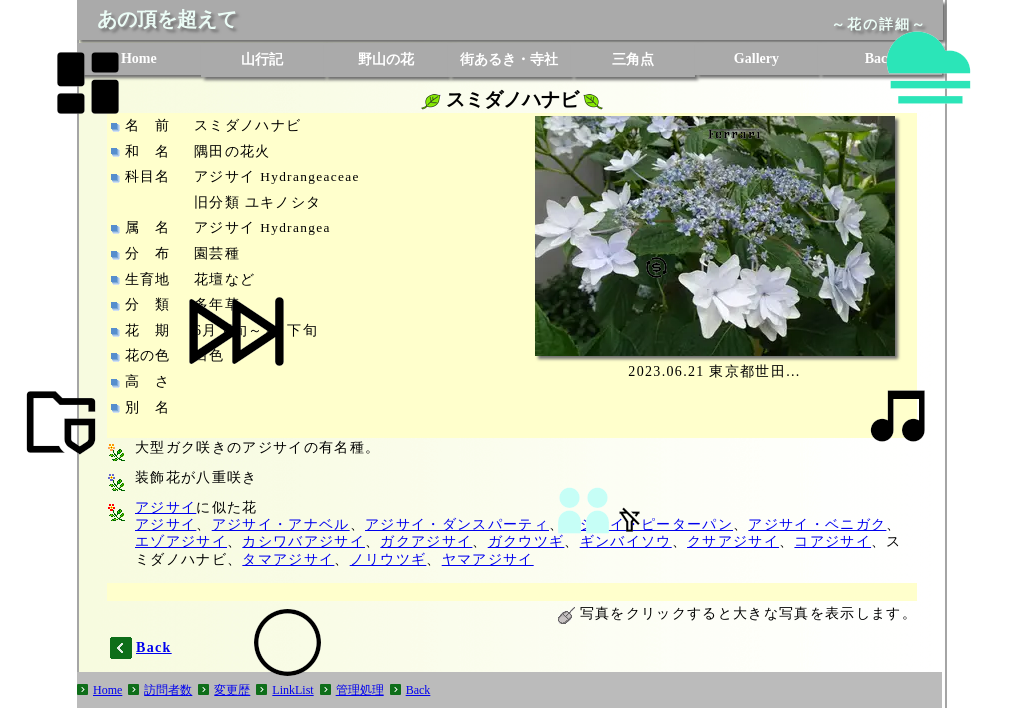 The image size is (1024, 720). What do you see at coordinates (629, 520) in the screenshot?
I see `clear all active filters` at bounding box center [629, 520].